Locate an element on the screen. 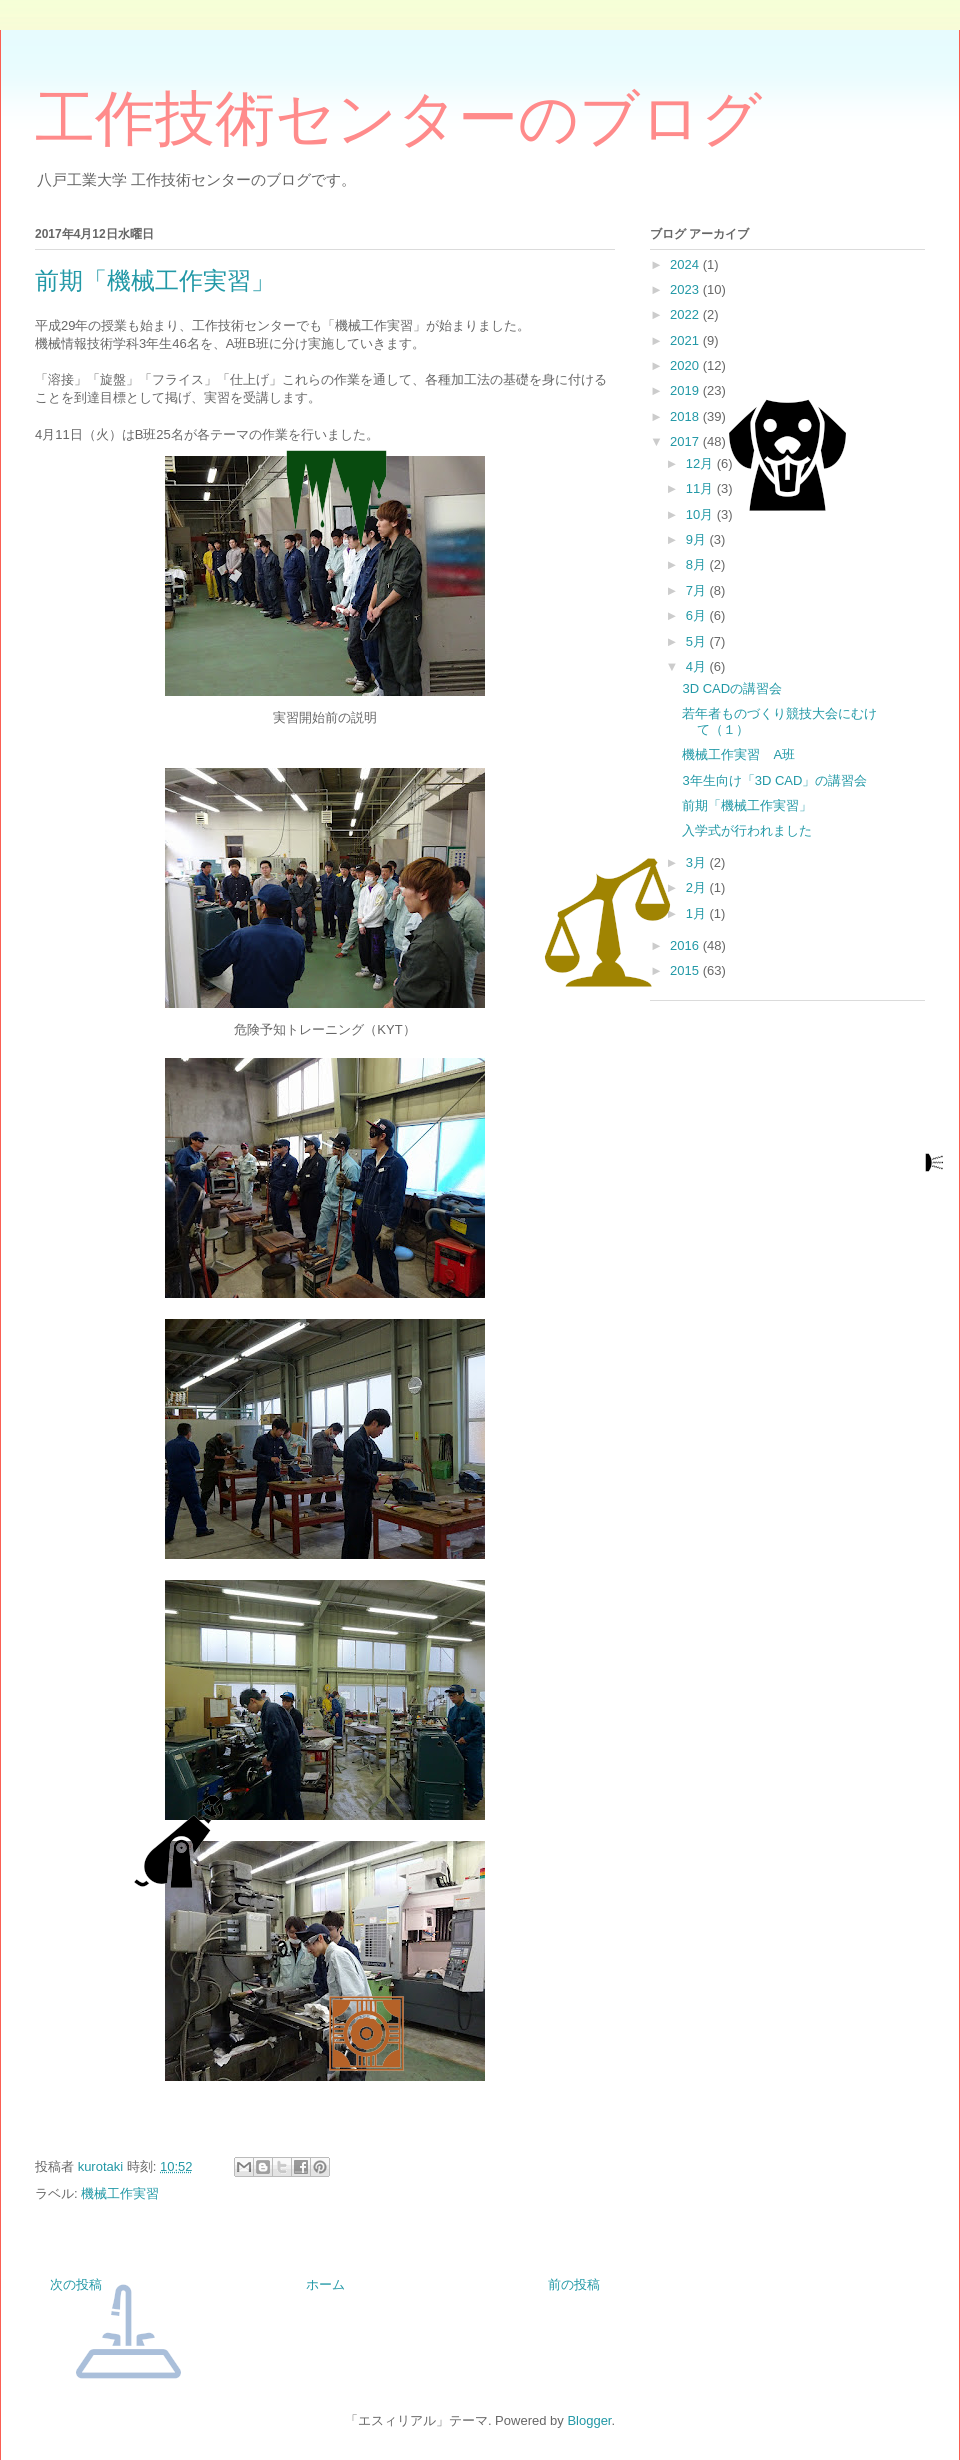  view pet profile or pet-related features is located at coordinates (787, 452).